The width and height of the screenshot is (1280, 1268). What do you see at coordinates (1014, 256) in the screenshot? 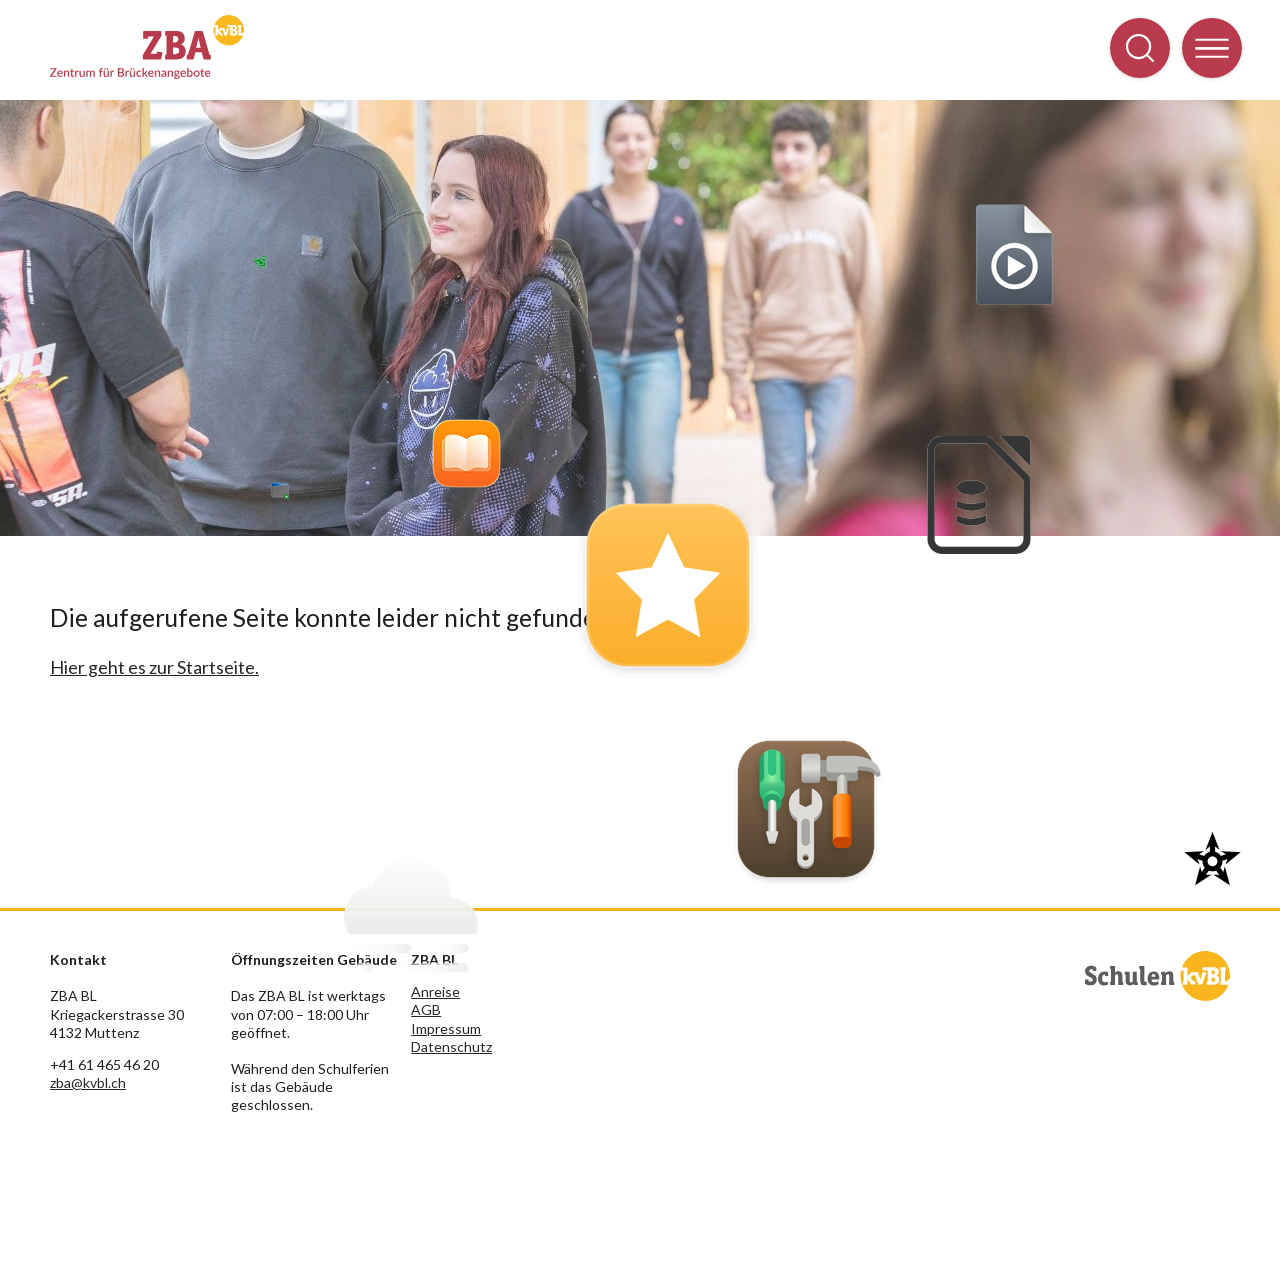
I see `a kdenlive title clip file` at bounding box center [1014, 256].